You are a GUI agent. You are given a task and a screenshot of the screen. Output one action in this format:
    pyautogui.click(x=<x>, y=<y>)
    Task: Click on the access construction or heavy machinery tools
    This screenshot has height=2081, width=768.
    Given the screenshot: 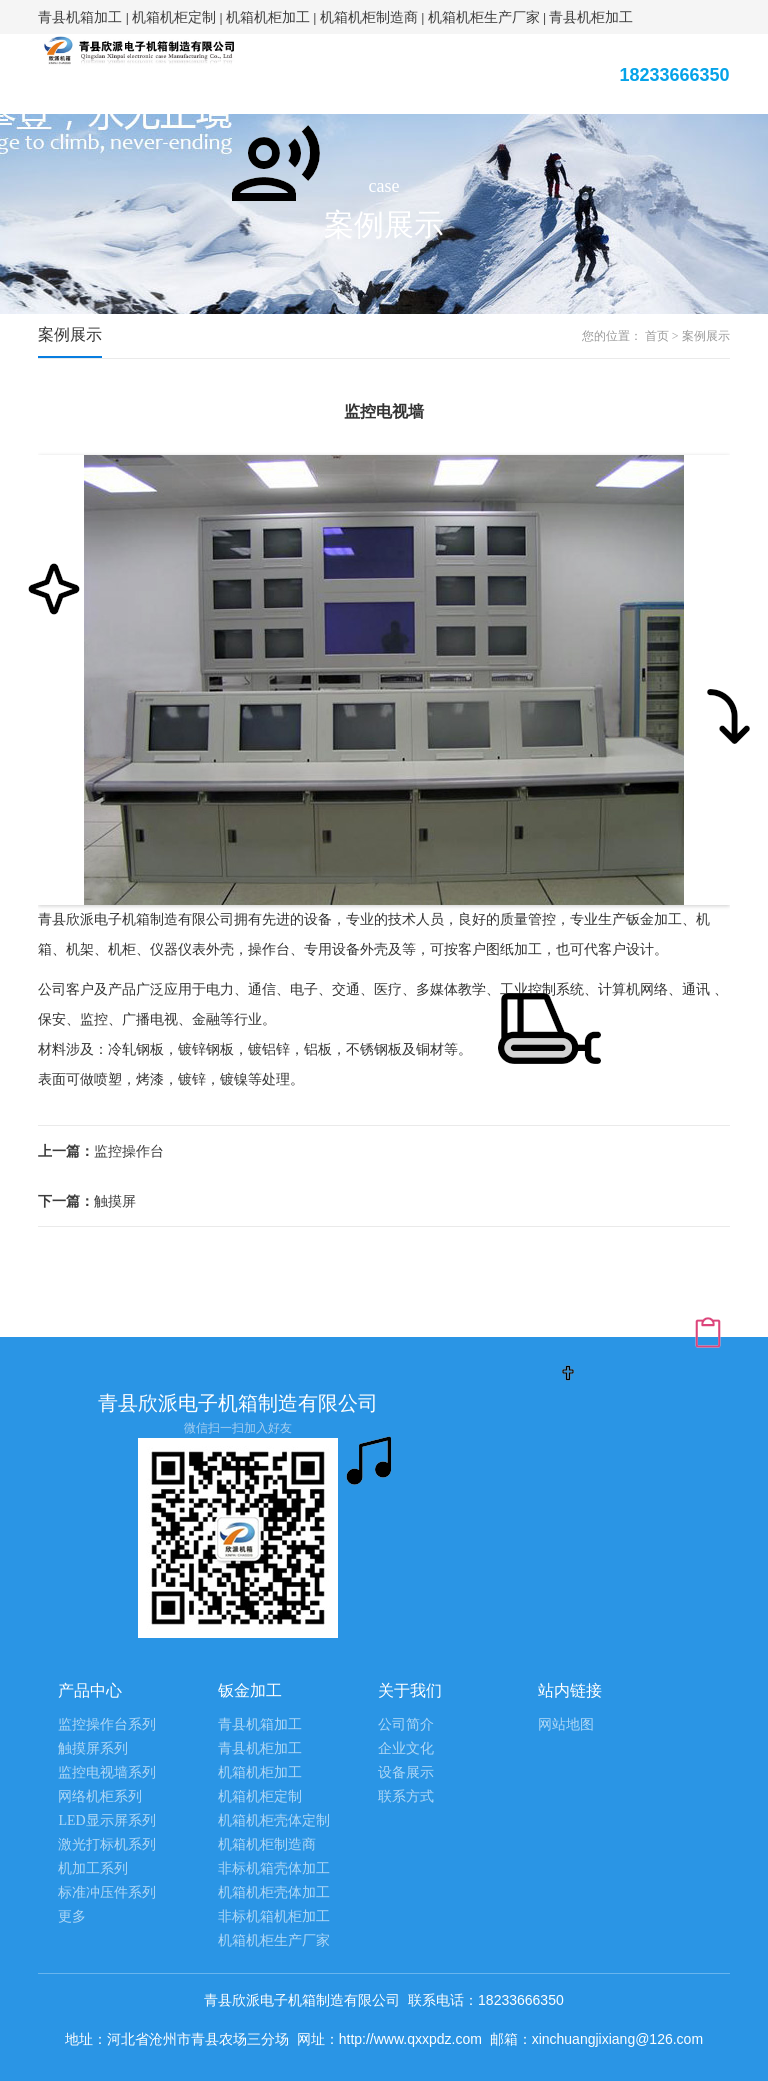 What is the action you would take?
    pyautogui.click(x=549, y=1028)
    